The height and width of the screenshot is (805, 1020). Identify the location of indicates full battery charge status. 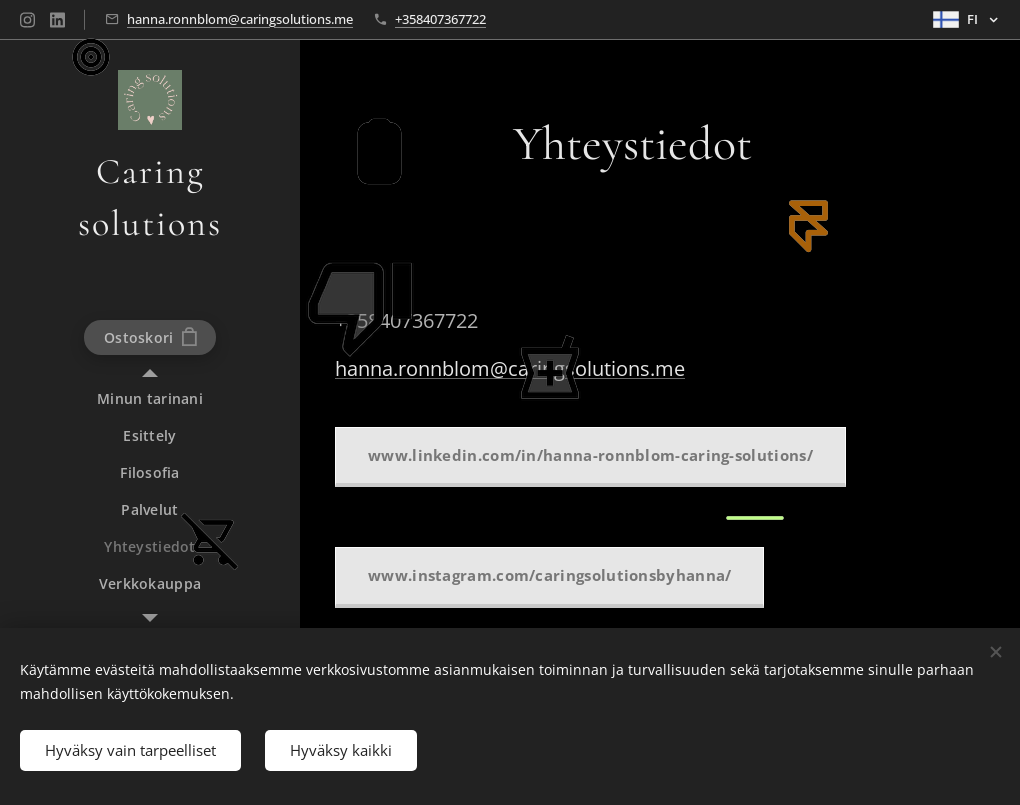
(379, 151).